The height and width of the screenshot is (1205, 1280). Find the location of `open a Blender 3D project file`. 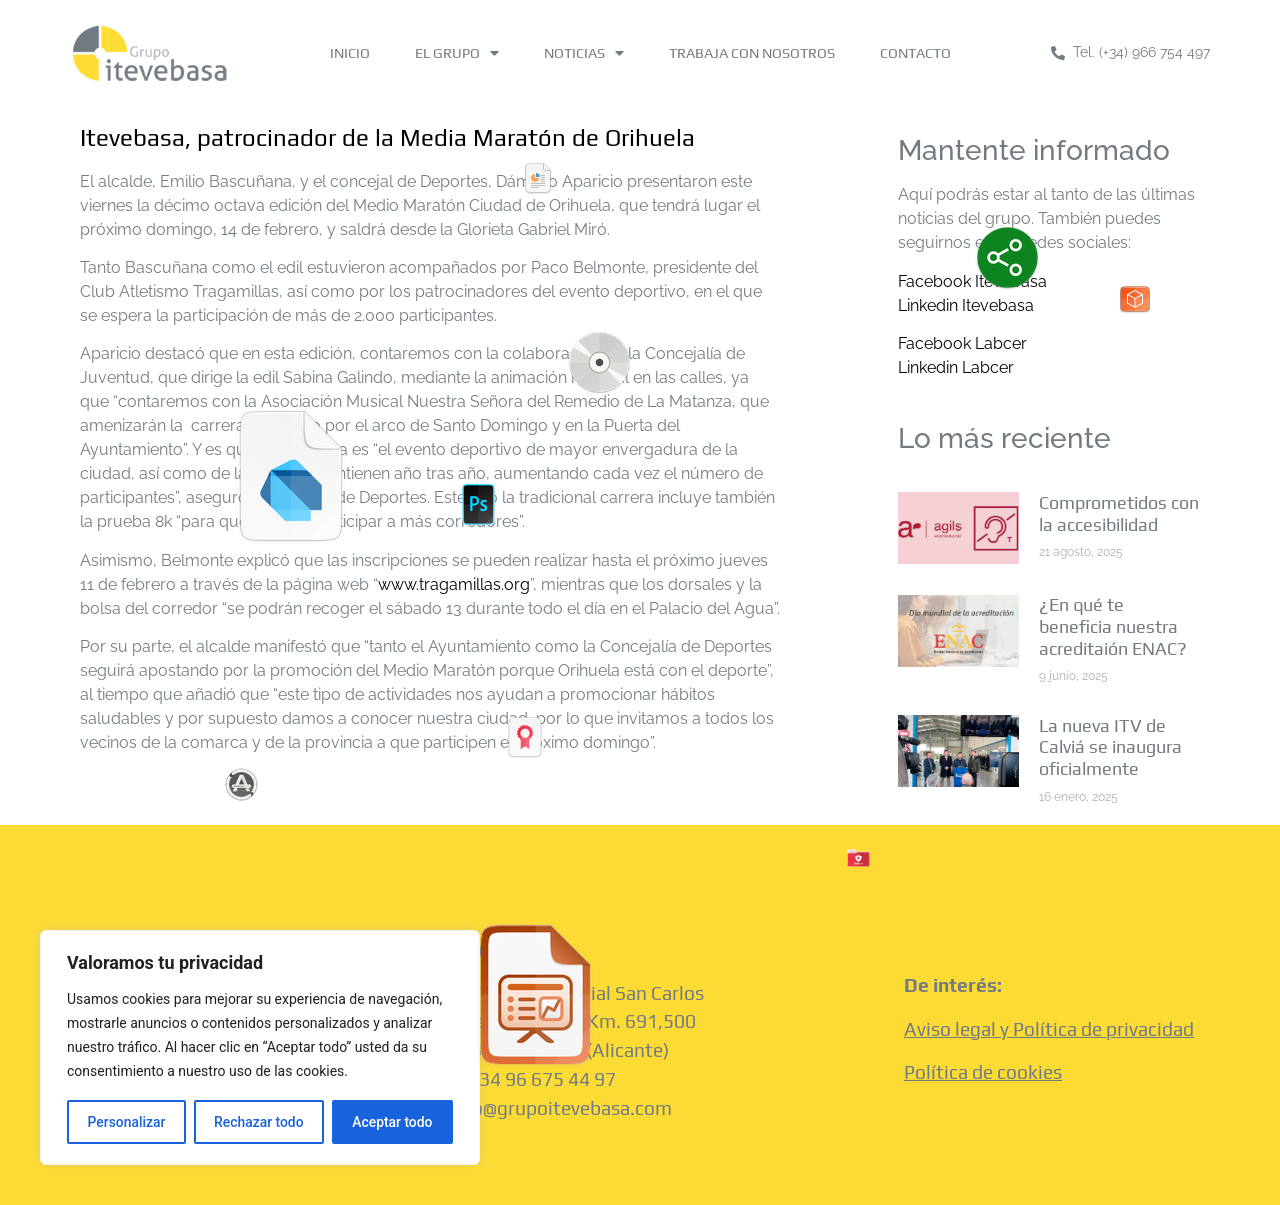

open a Blender 3D project file is located at coordinates (1135, 298).